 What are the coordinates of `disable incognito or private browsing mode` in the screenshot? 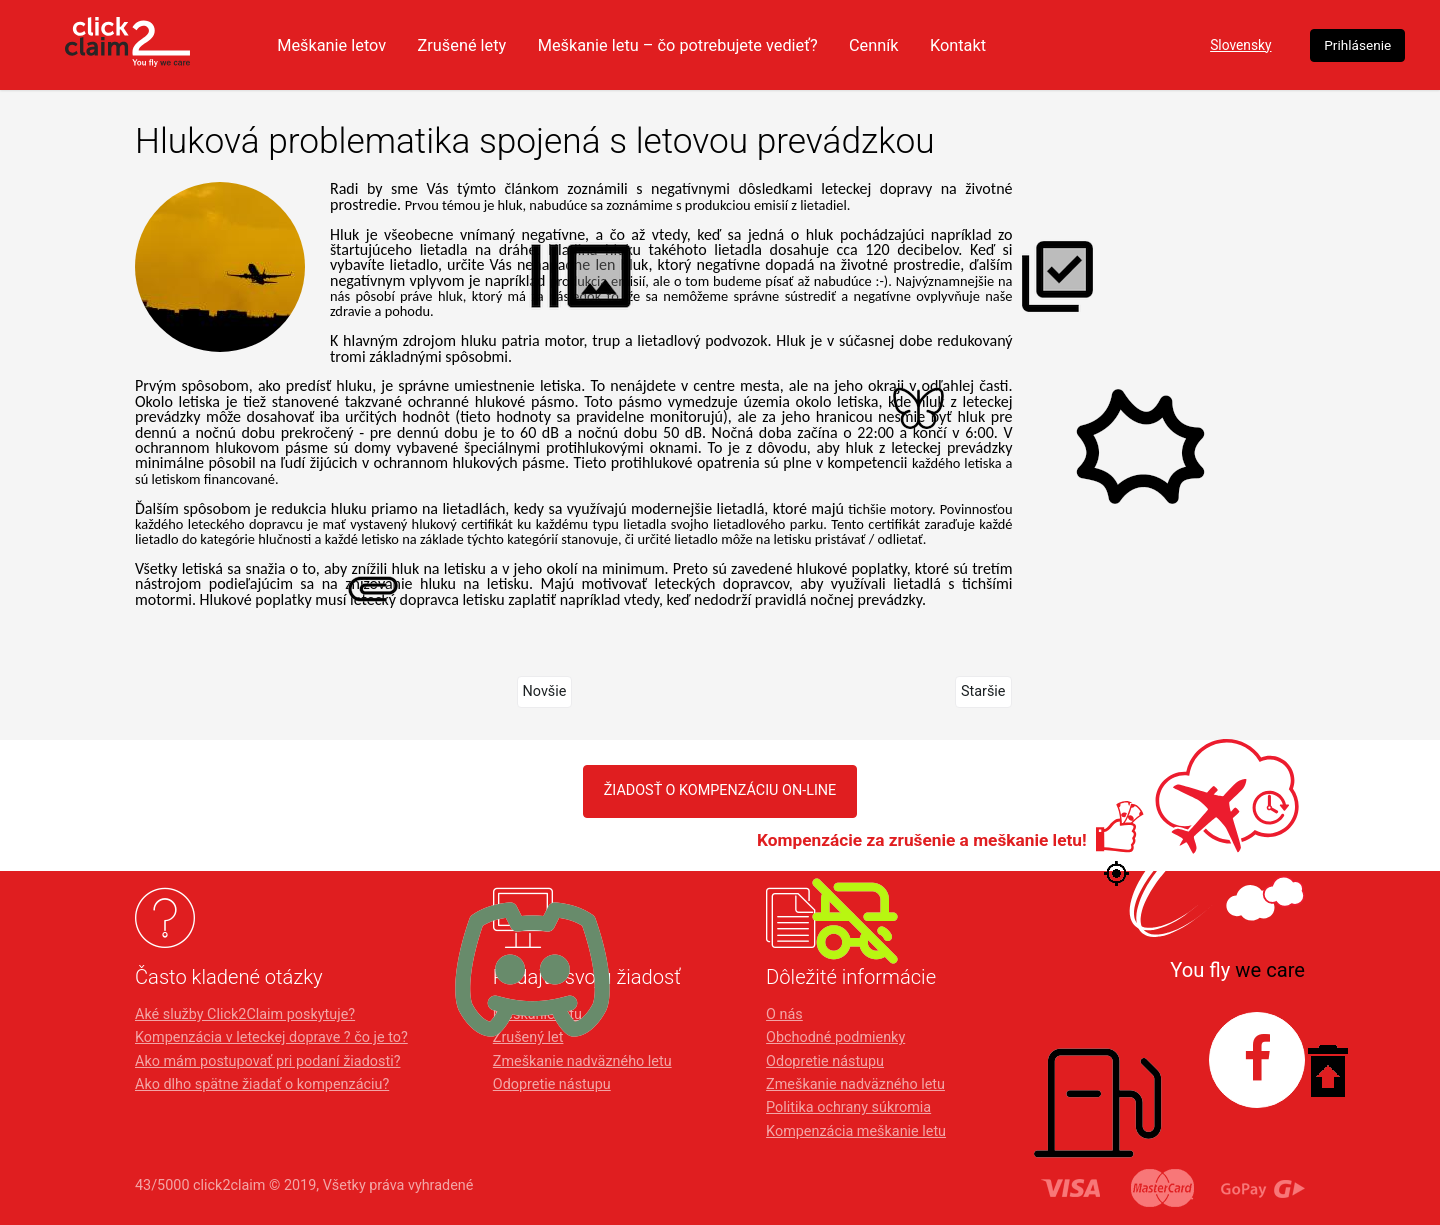 It's located at (855, 921).